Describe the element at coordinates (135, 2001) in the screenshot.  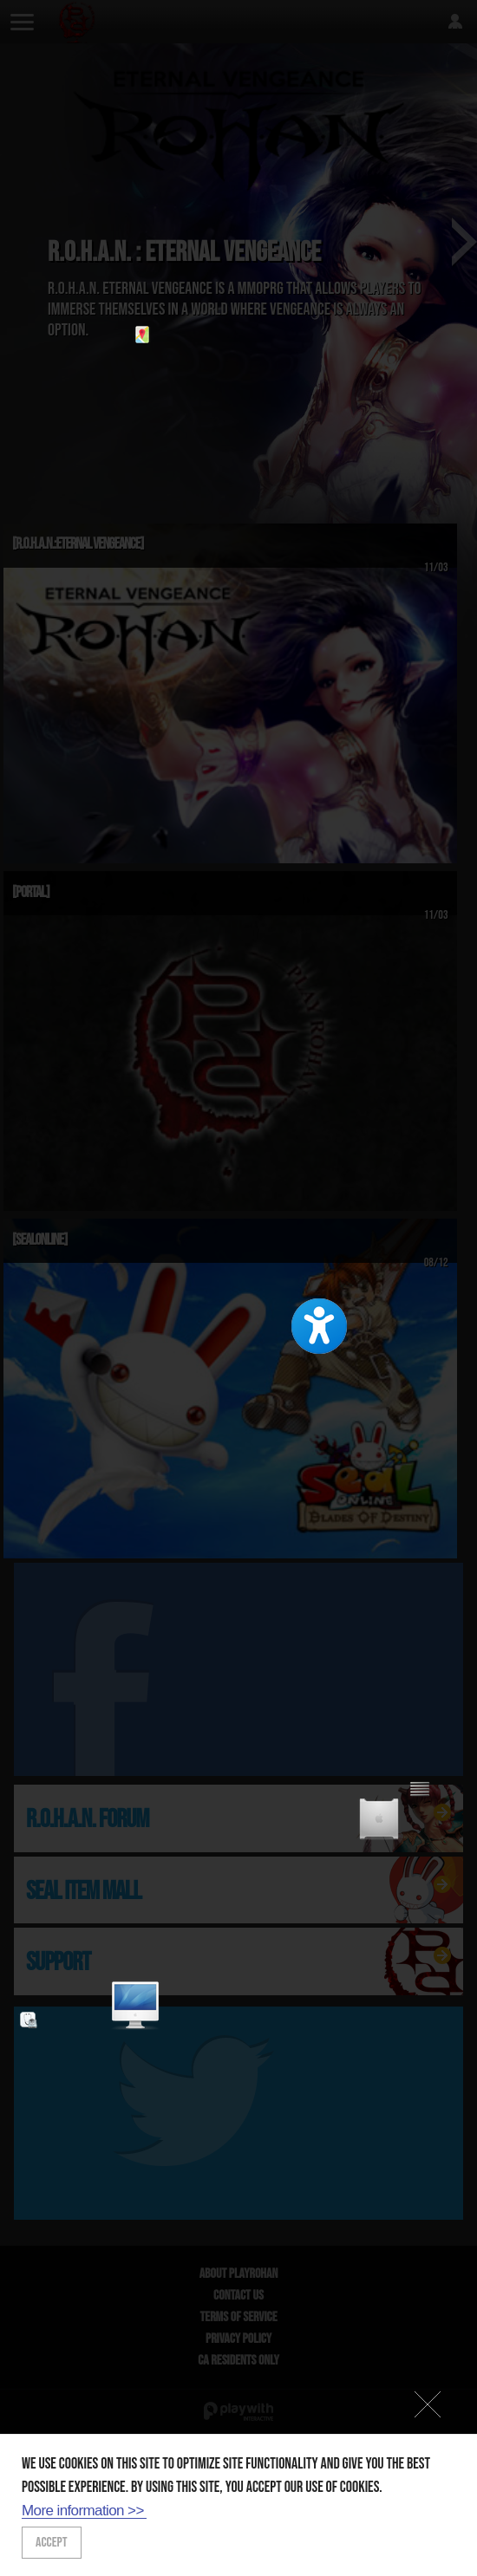
I see `represents a connected iMac G5 desktop computer` at that location.